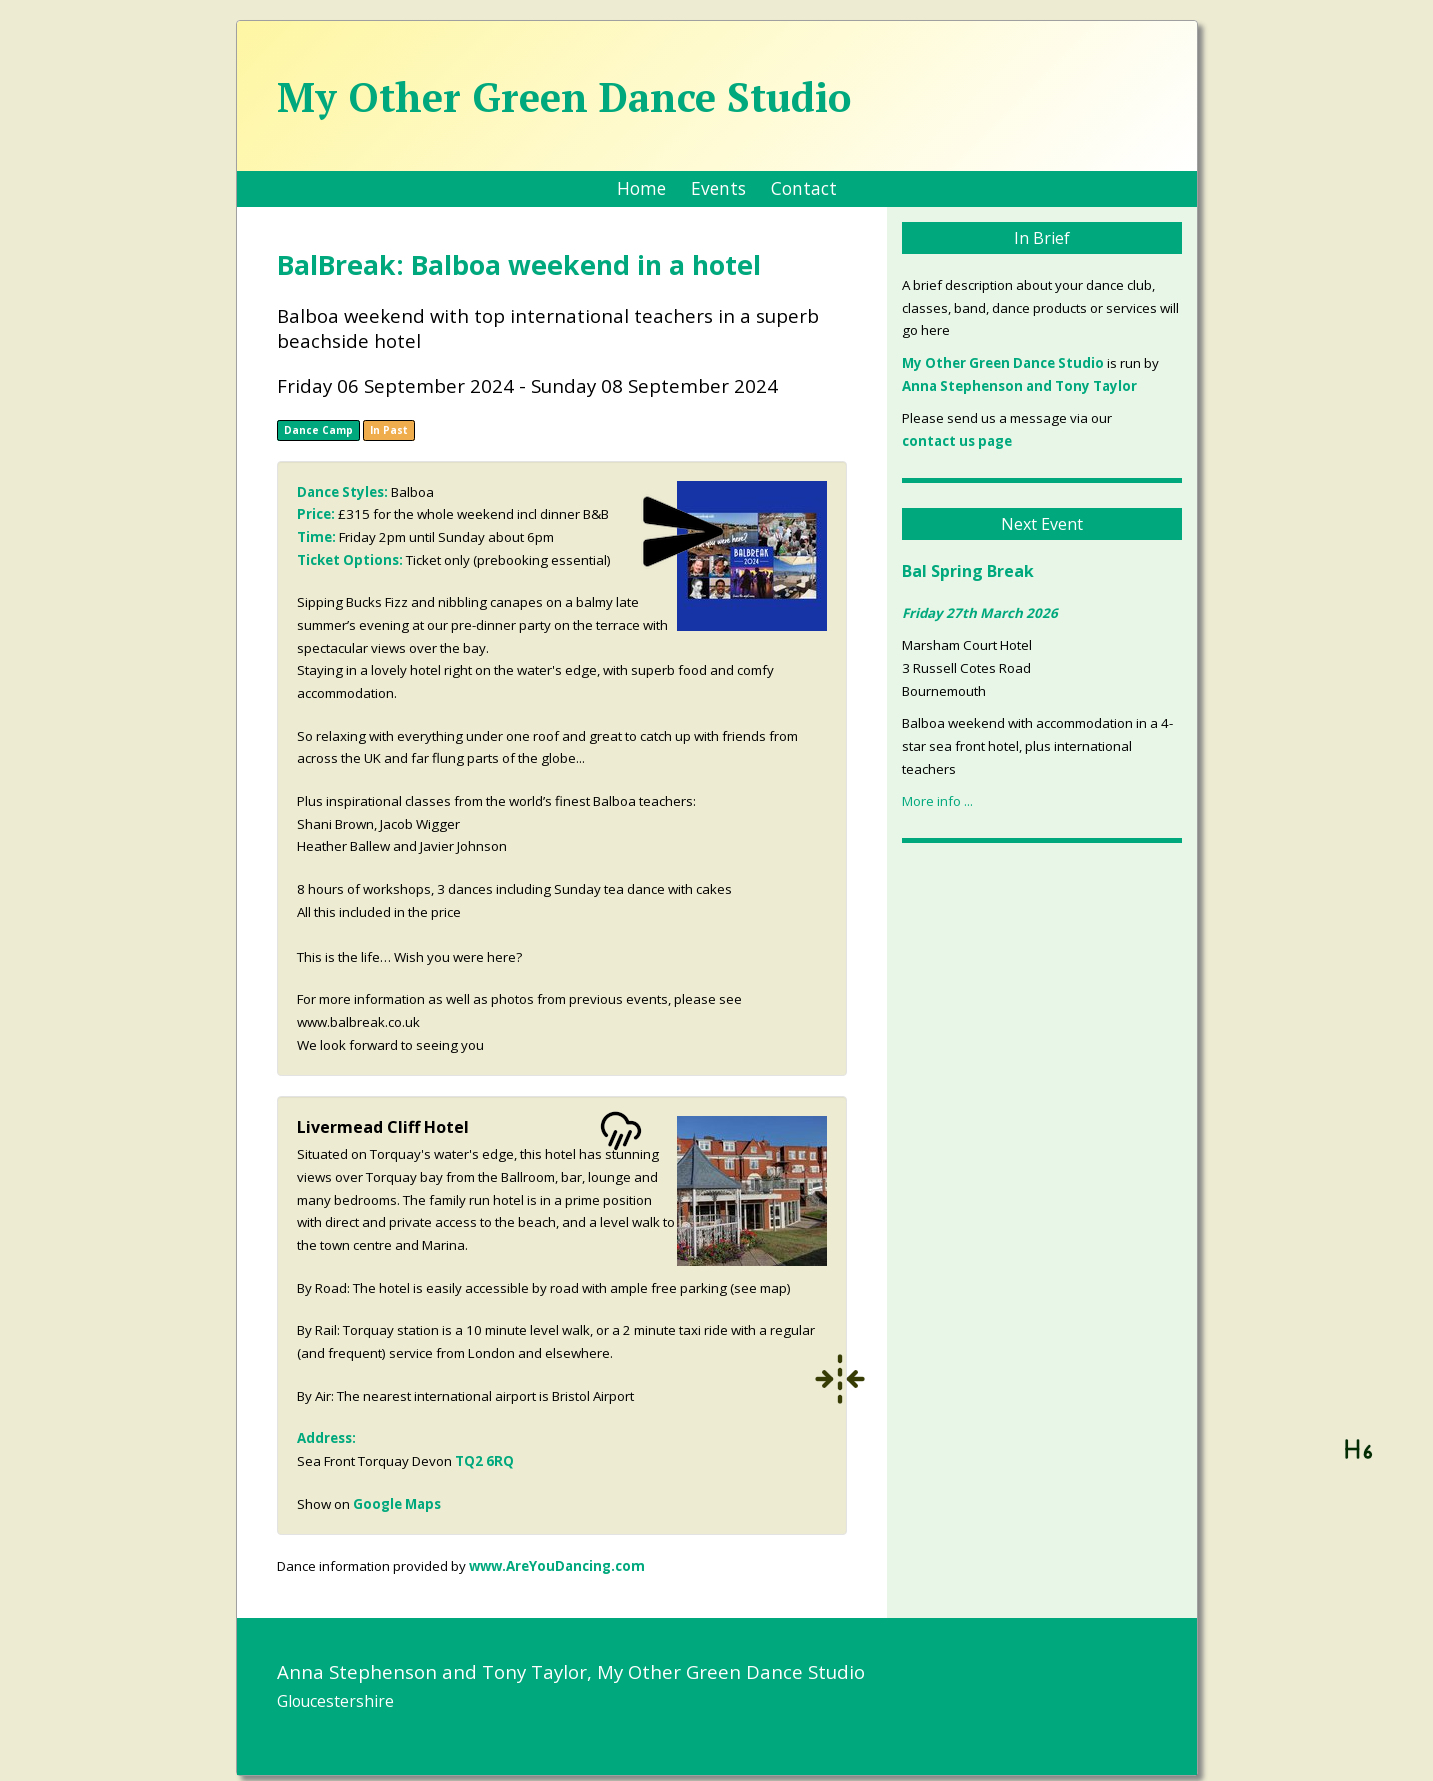 The height and width of the screenshot is (1781, 1433). I want to click on indicates rainy and windy weather conditions, so click(621, 1130).